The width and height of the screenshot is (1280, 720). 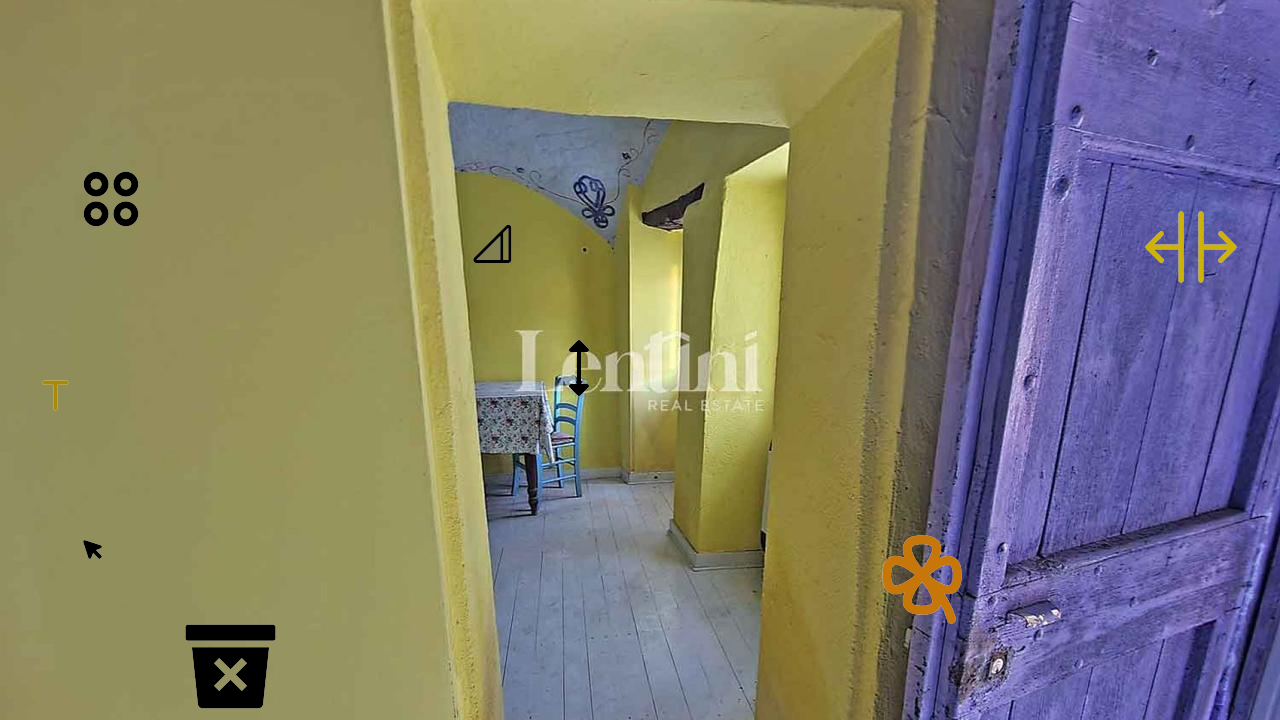 What do you see at coordinates (230, 666) in the screenshot?
I see `delete selected item` at bounding box center [230, 666].